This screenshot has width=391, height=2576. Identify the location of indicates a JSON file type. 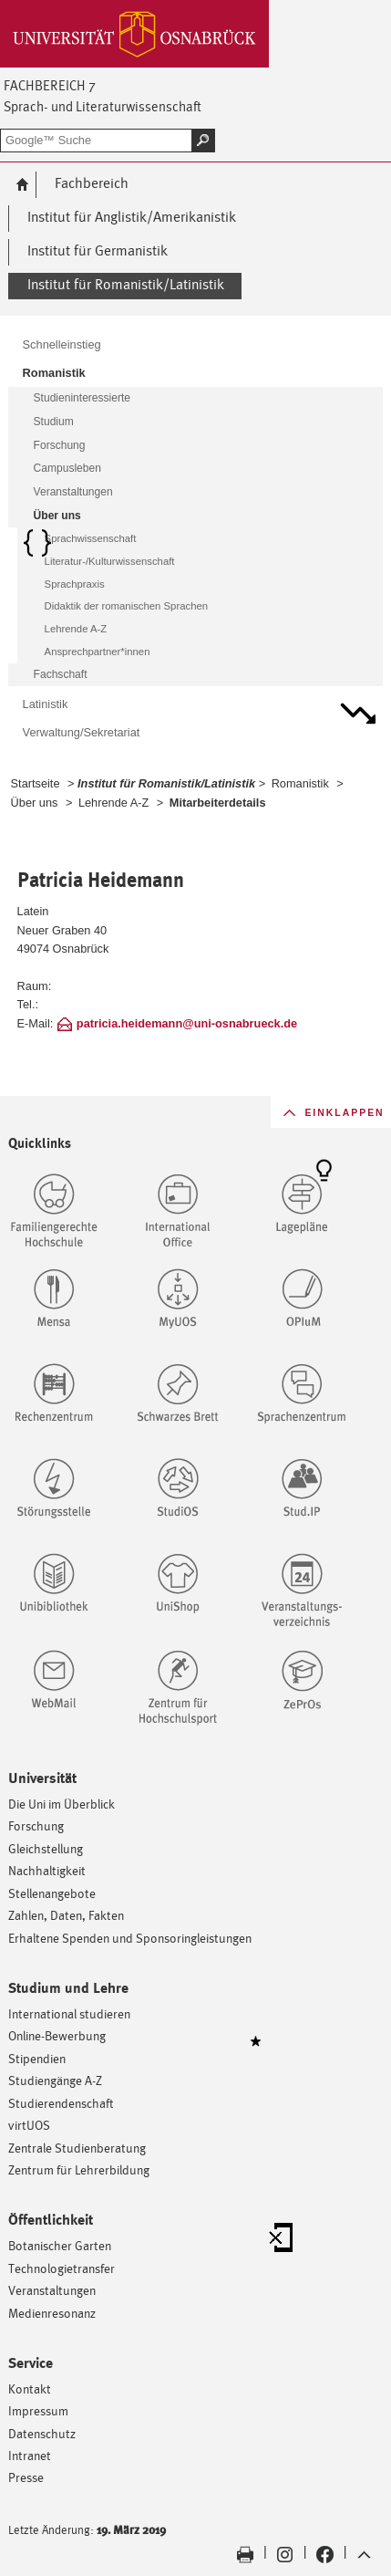
(37, 543).